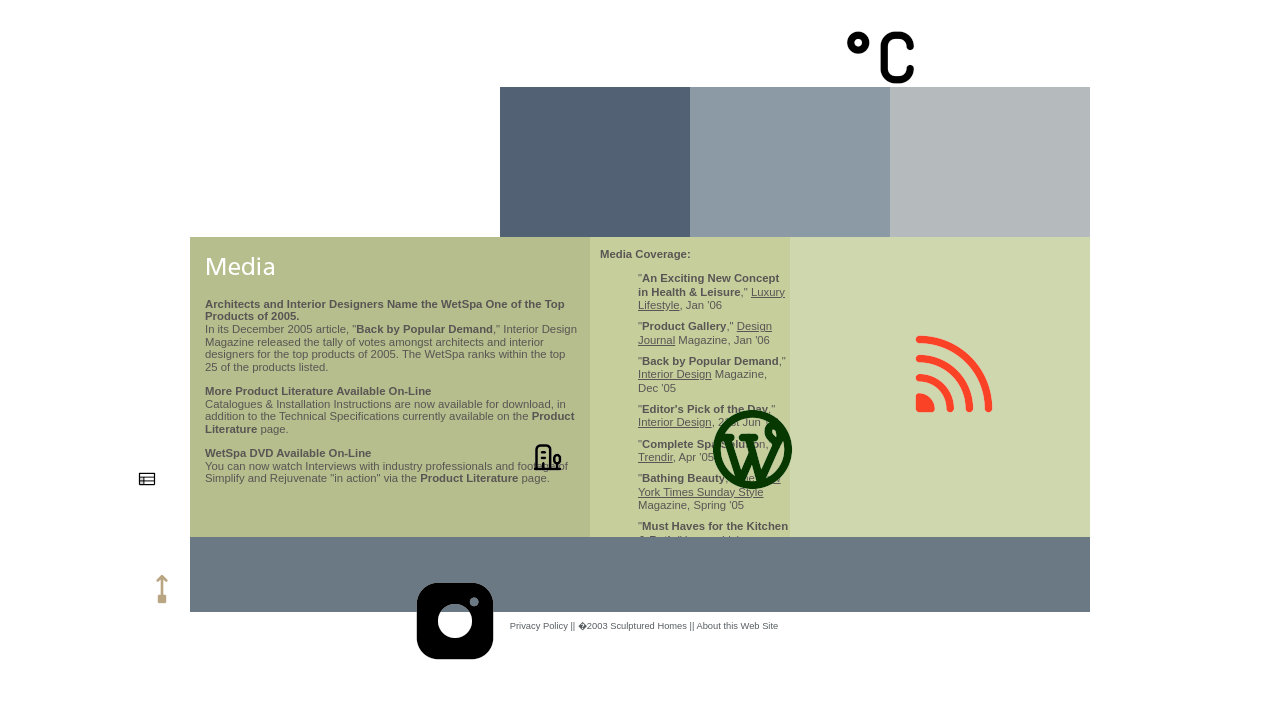 The height and width of the screenshot is (720, 1280). What do you see at coordinates (880, 57) in the screenshot?
I see `display temperature in celsius` at bounding box center [880, 57].